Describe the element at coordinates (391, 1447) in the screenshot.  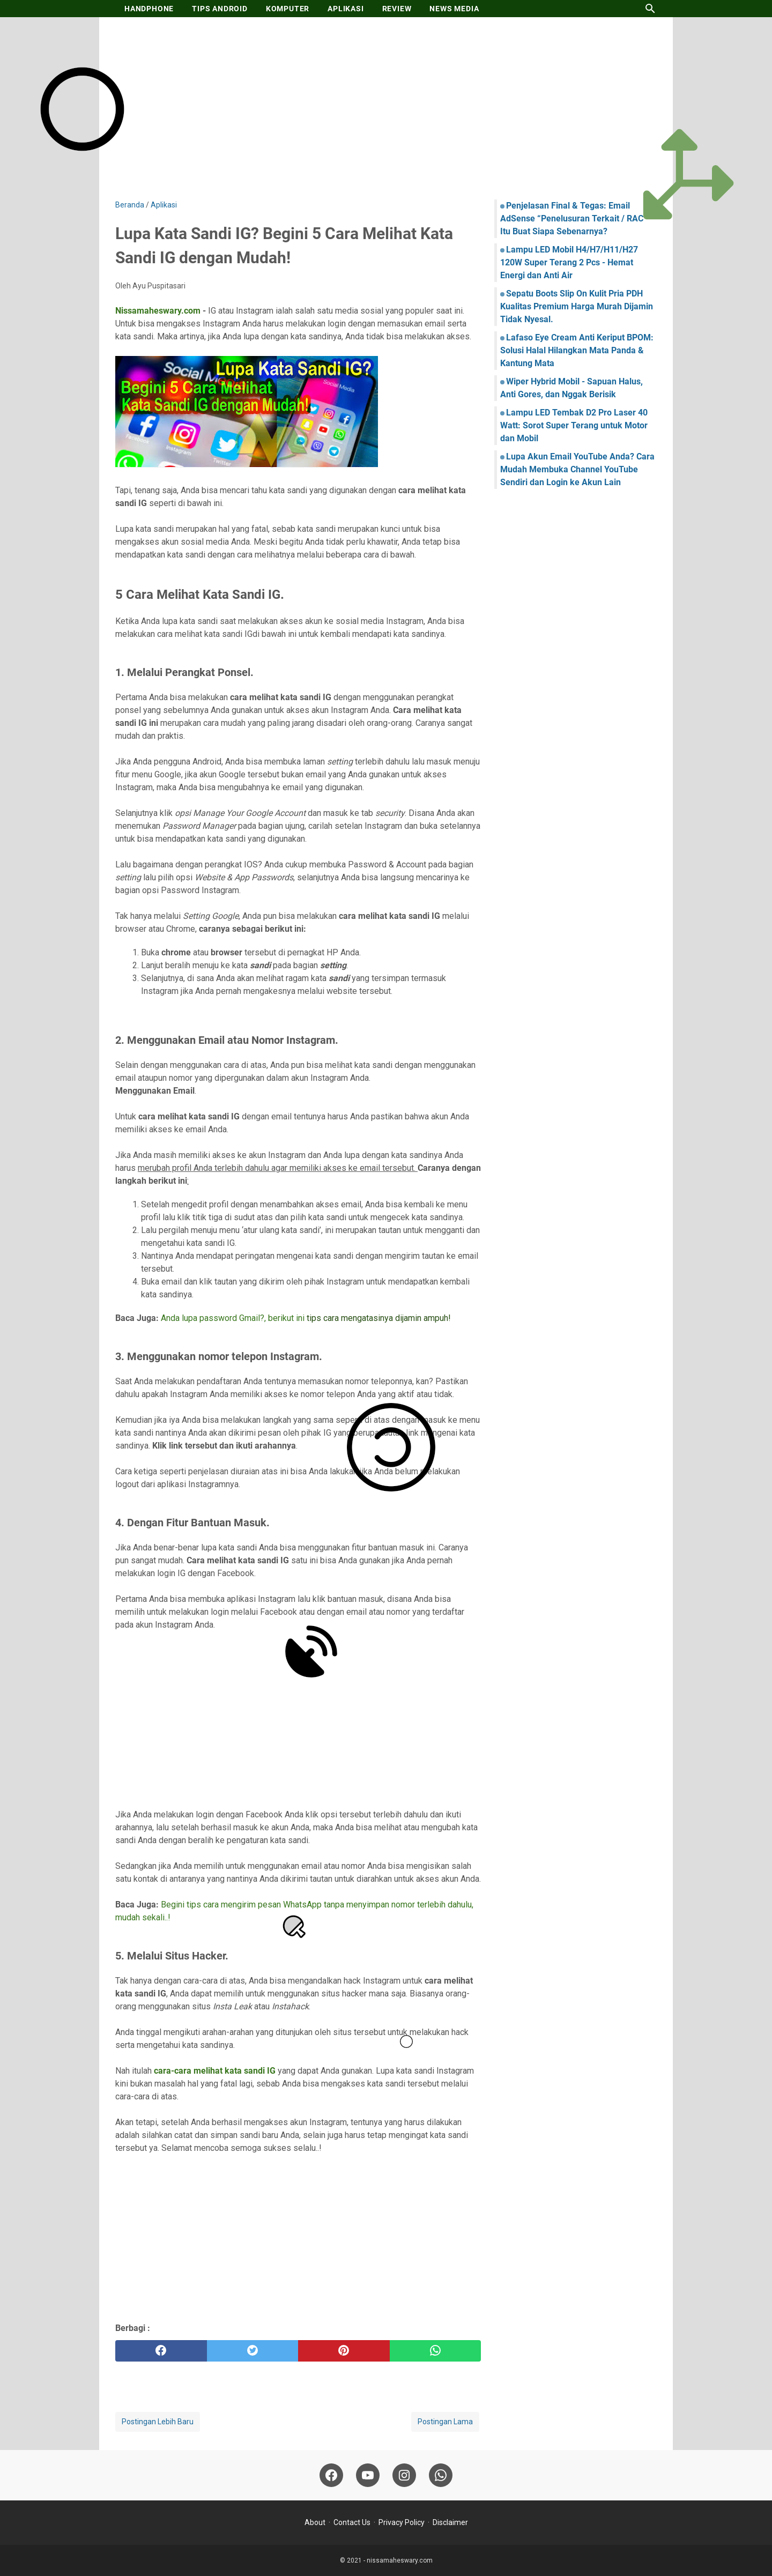
I see `indicates copyleft licensing on content` at that location.